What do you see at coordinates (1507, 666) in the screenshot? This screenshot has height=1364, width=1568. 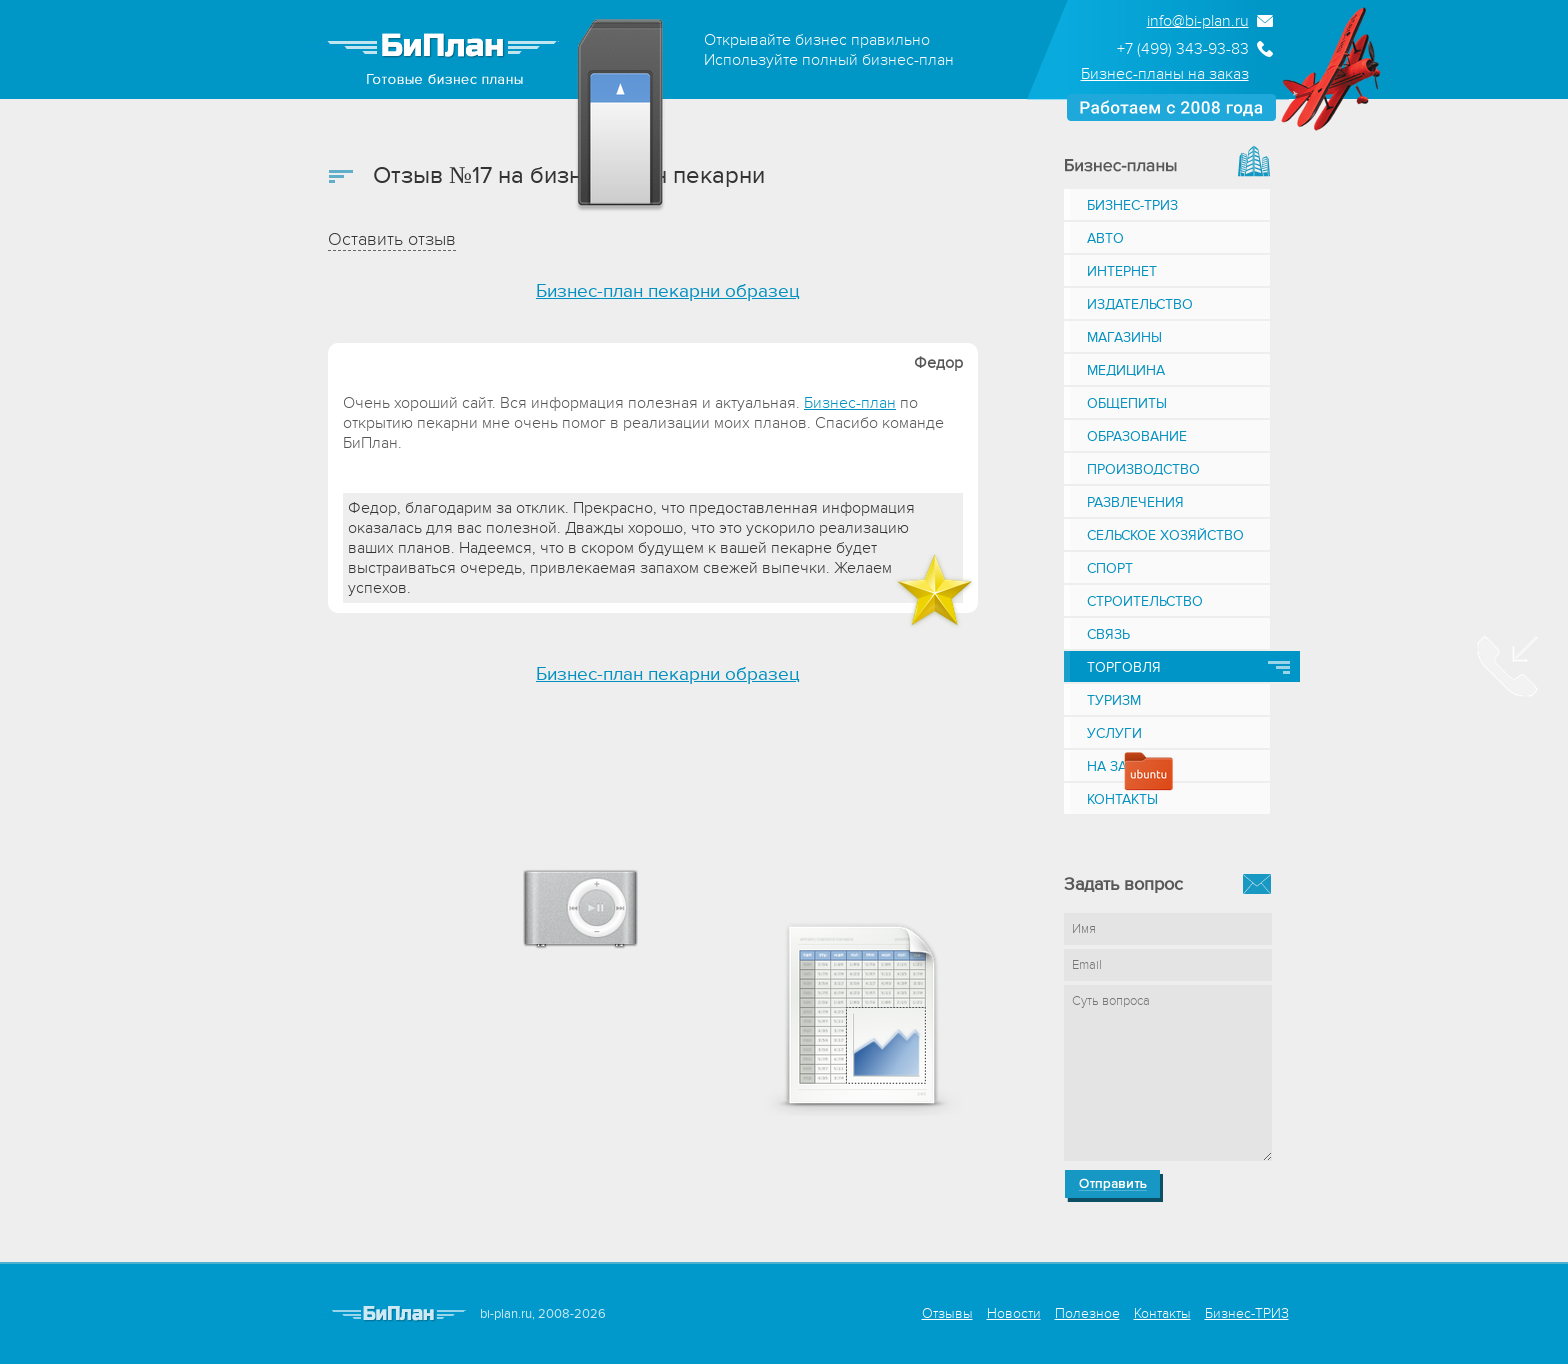 I see `incoming call notification` at bounding box center [1507, 666].